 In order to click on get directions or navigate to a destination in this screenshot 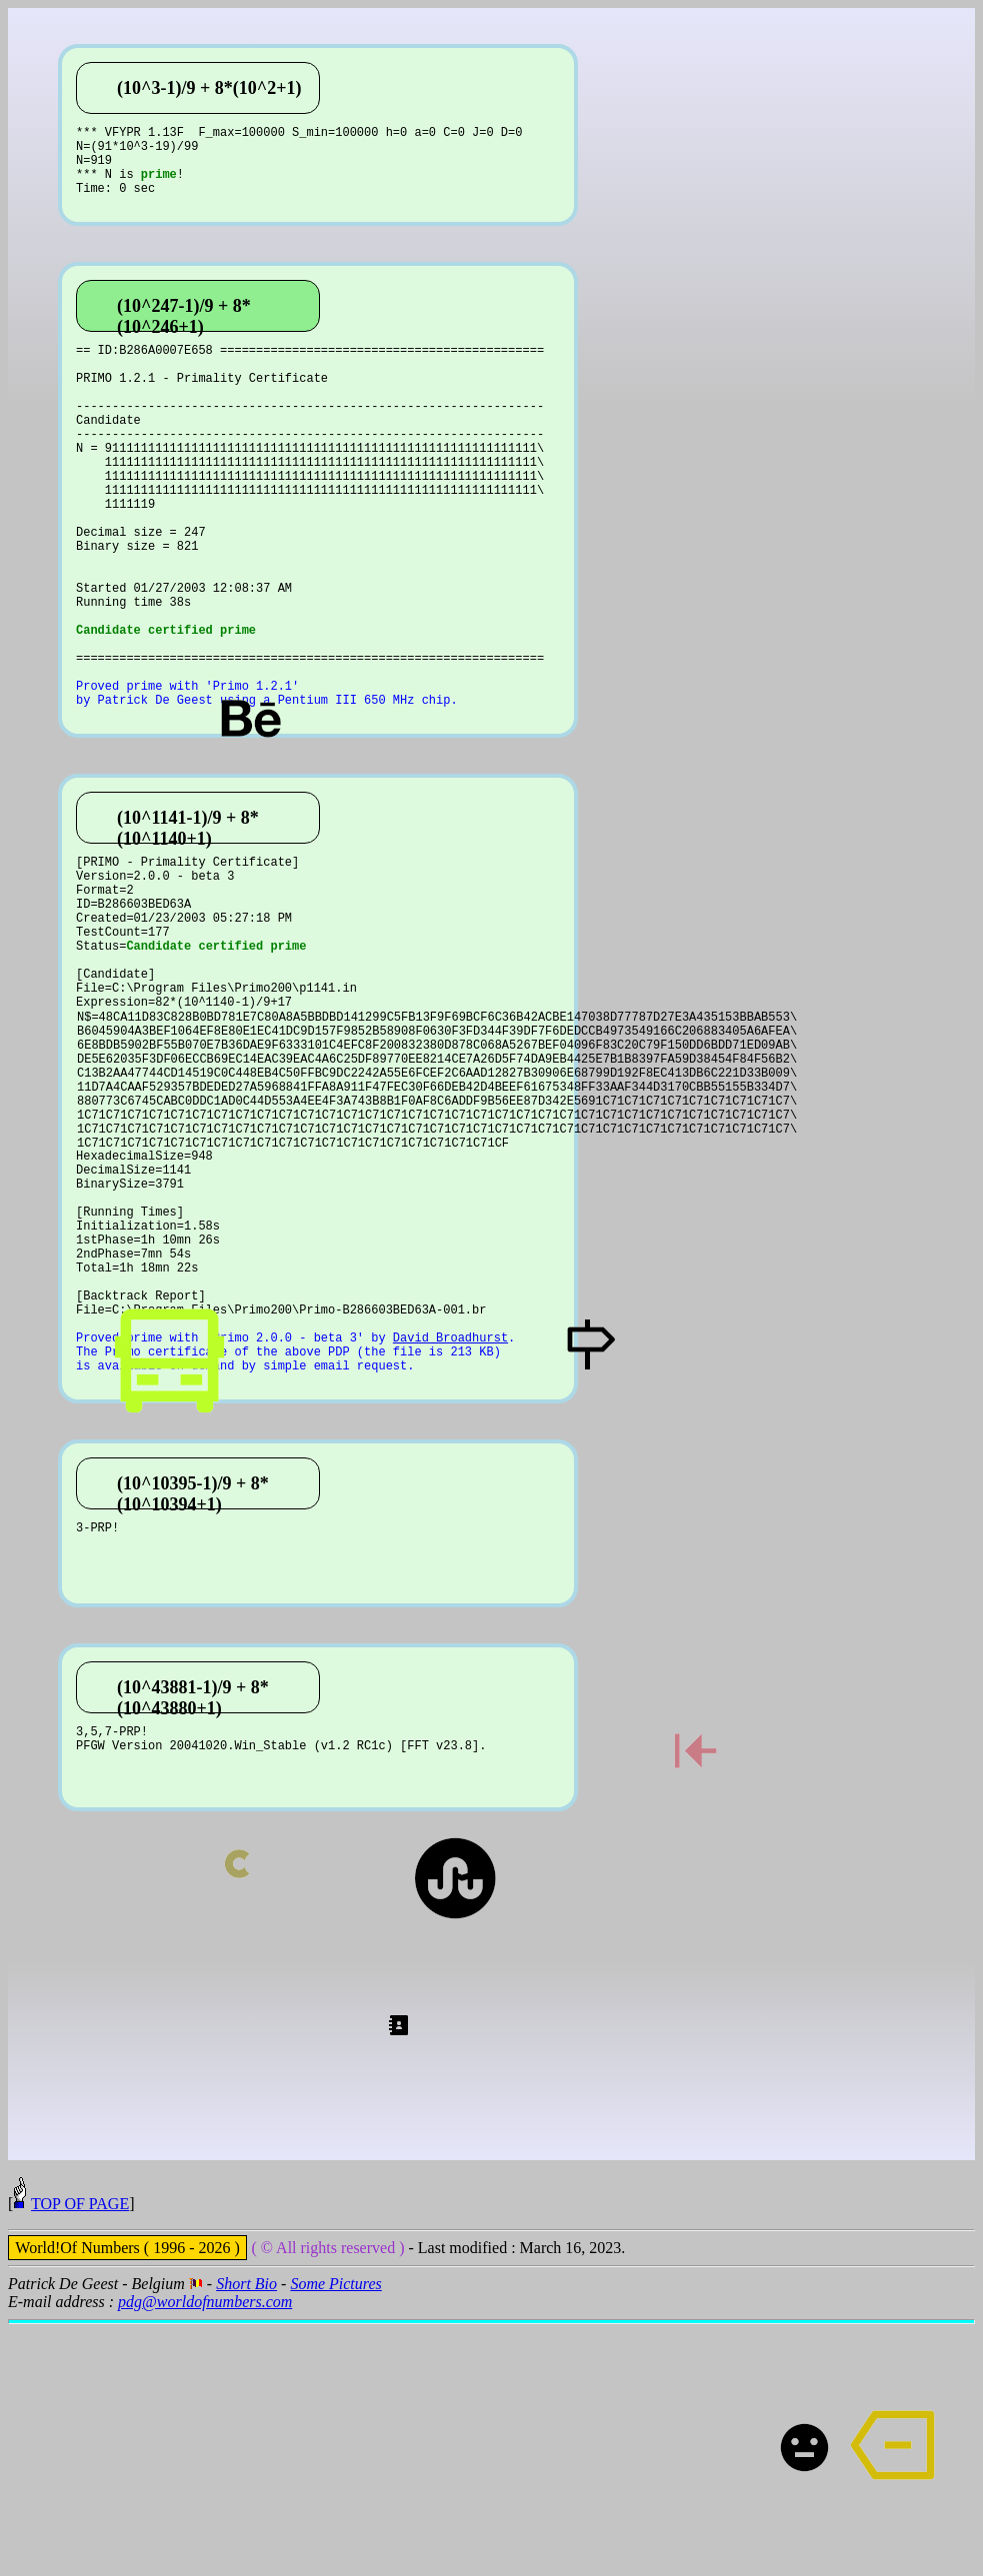, I will do `click(590, 1344)`.